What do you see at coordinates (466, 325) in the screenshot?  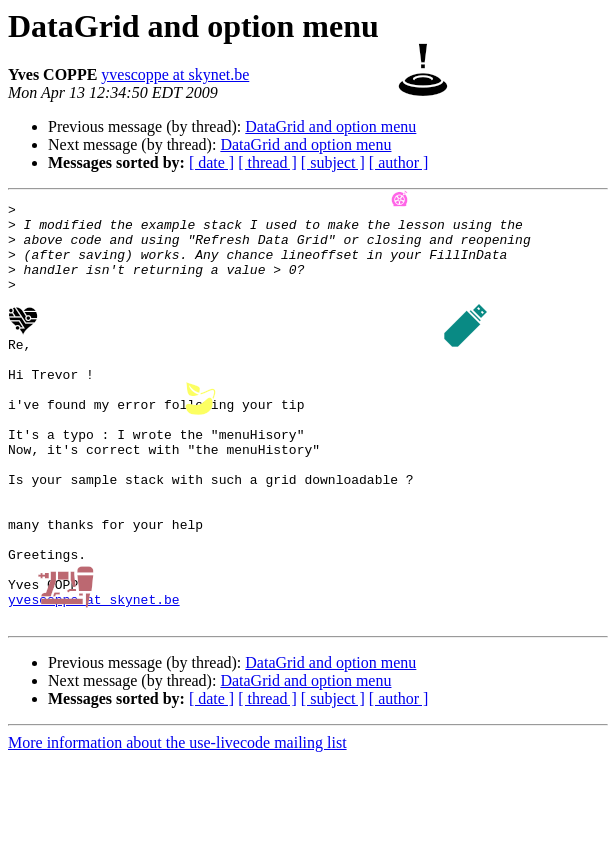 I see `access external storage device` at bounding box center [466, 325].